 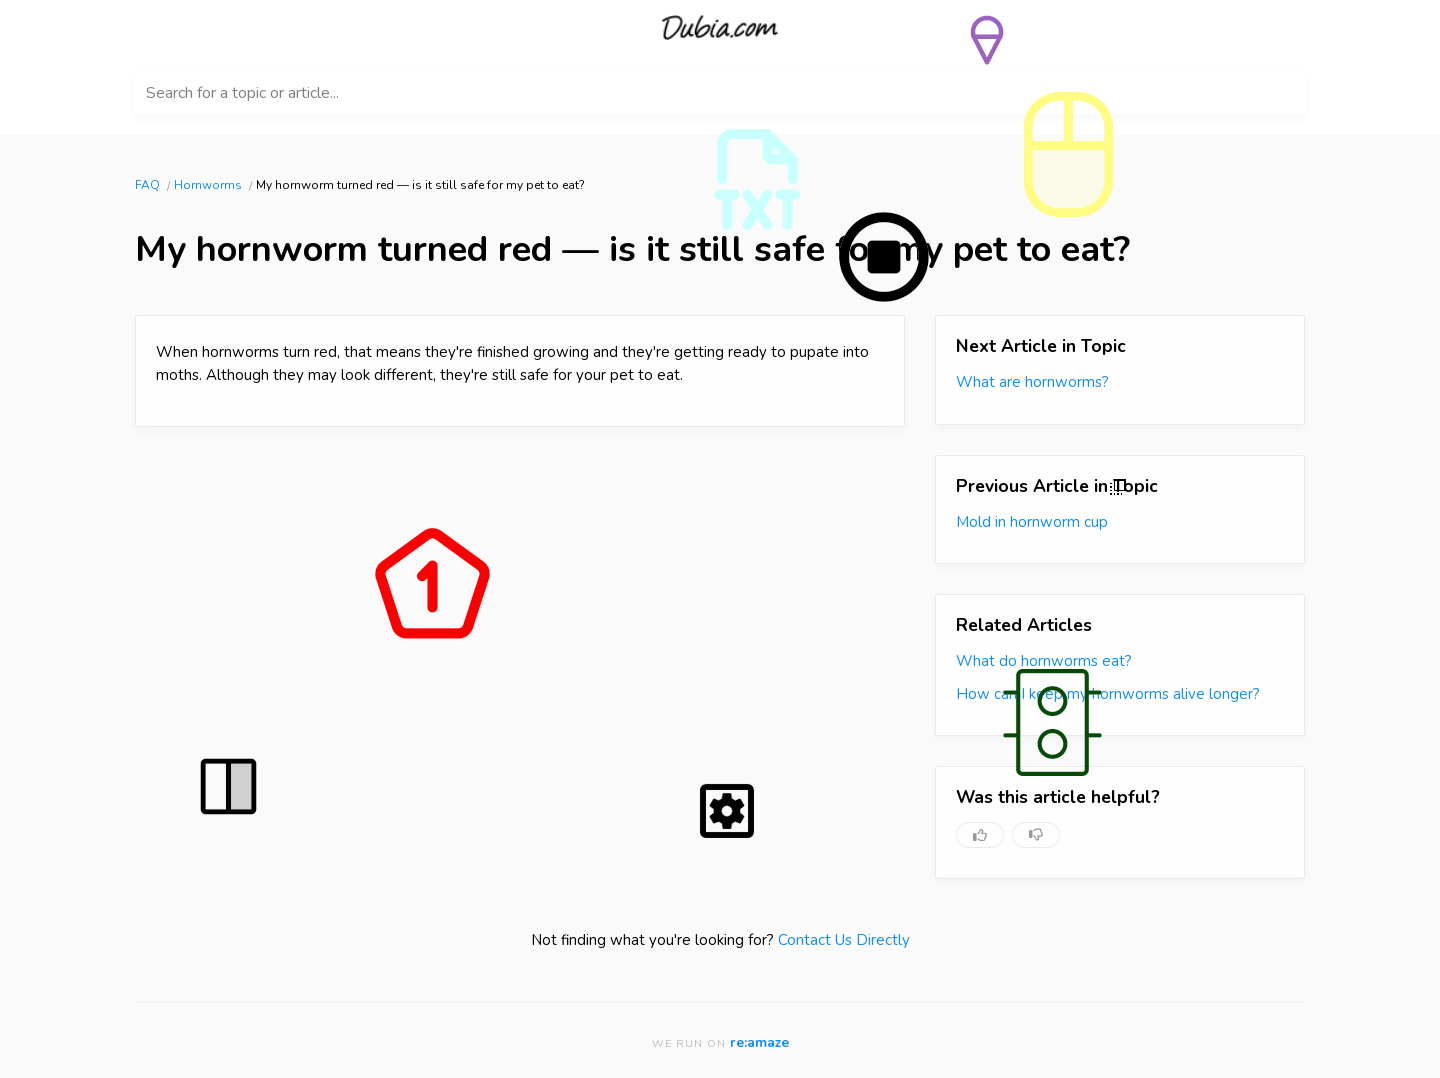 I want to click on indicates first step or priority level one, so click(x=432, y=586).